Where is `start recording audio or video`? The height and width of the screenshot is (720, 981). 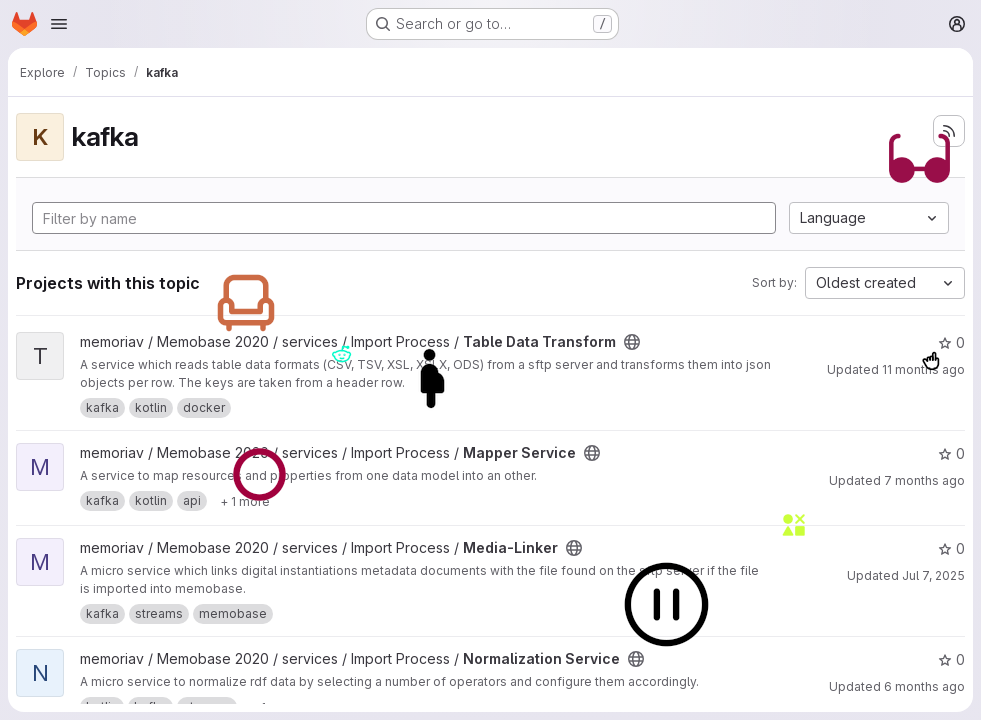 start recording audio or video is located at coordinates (259, 474).